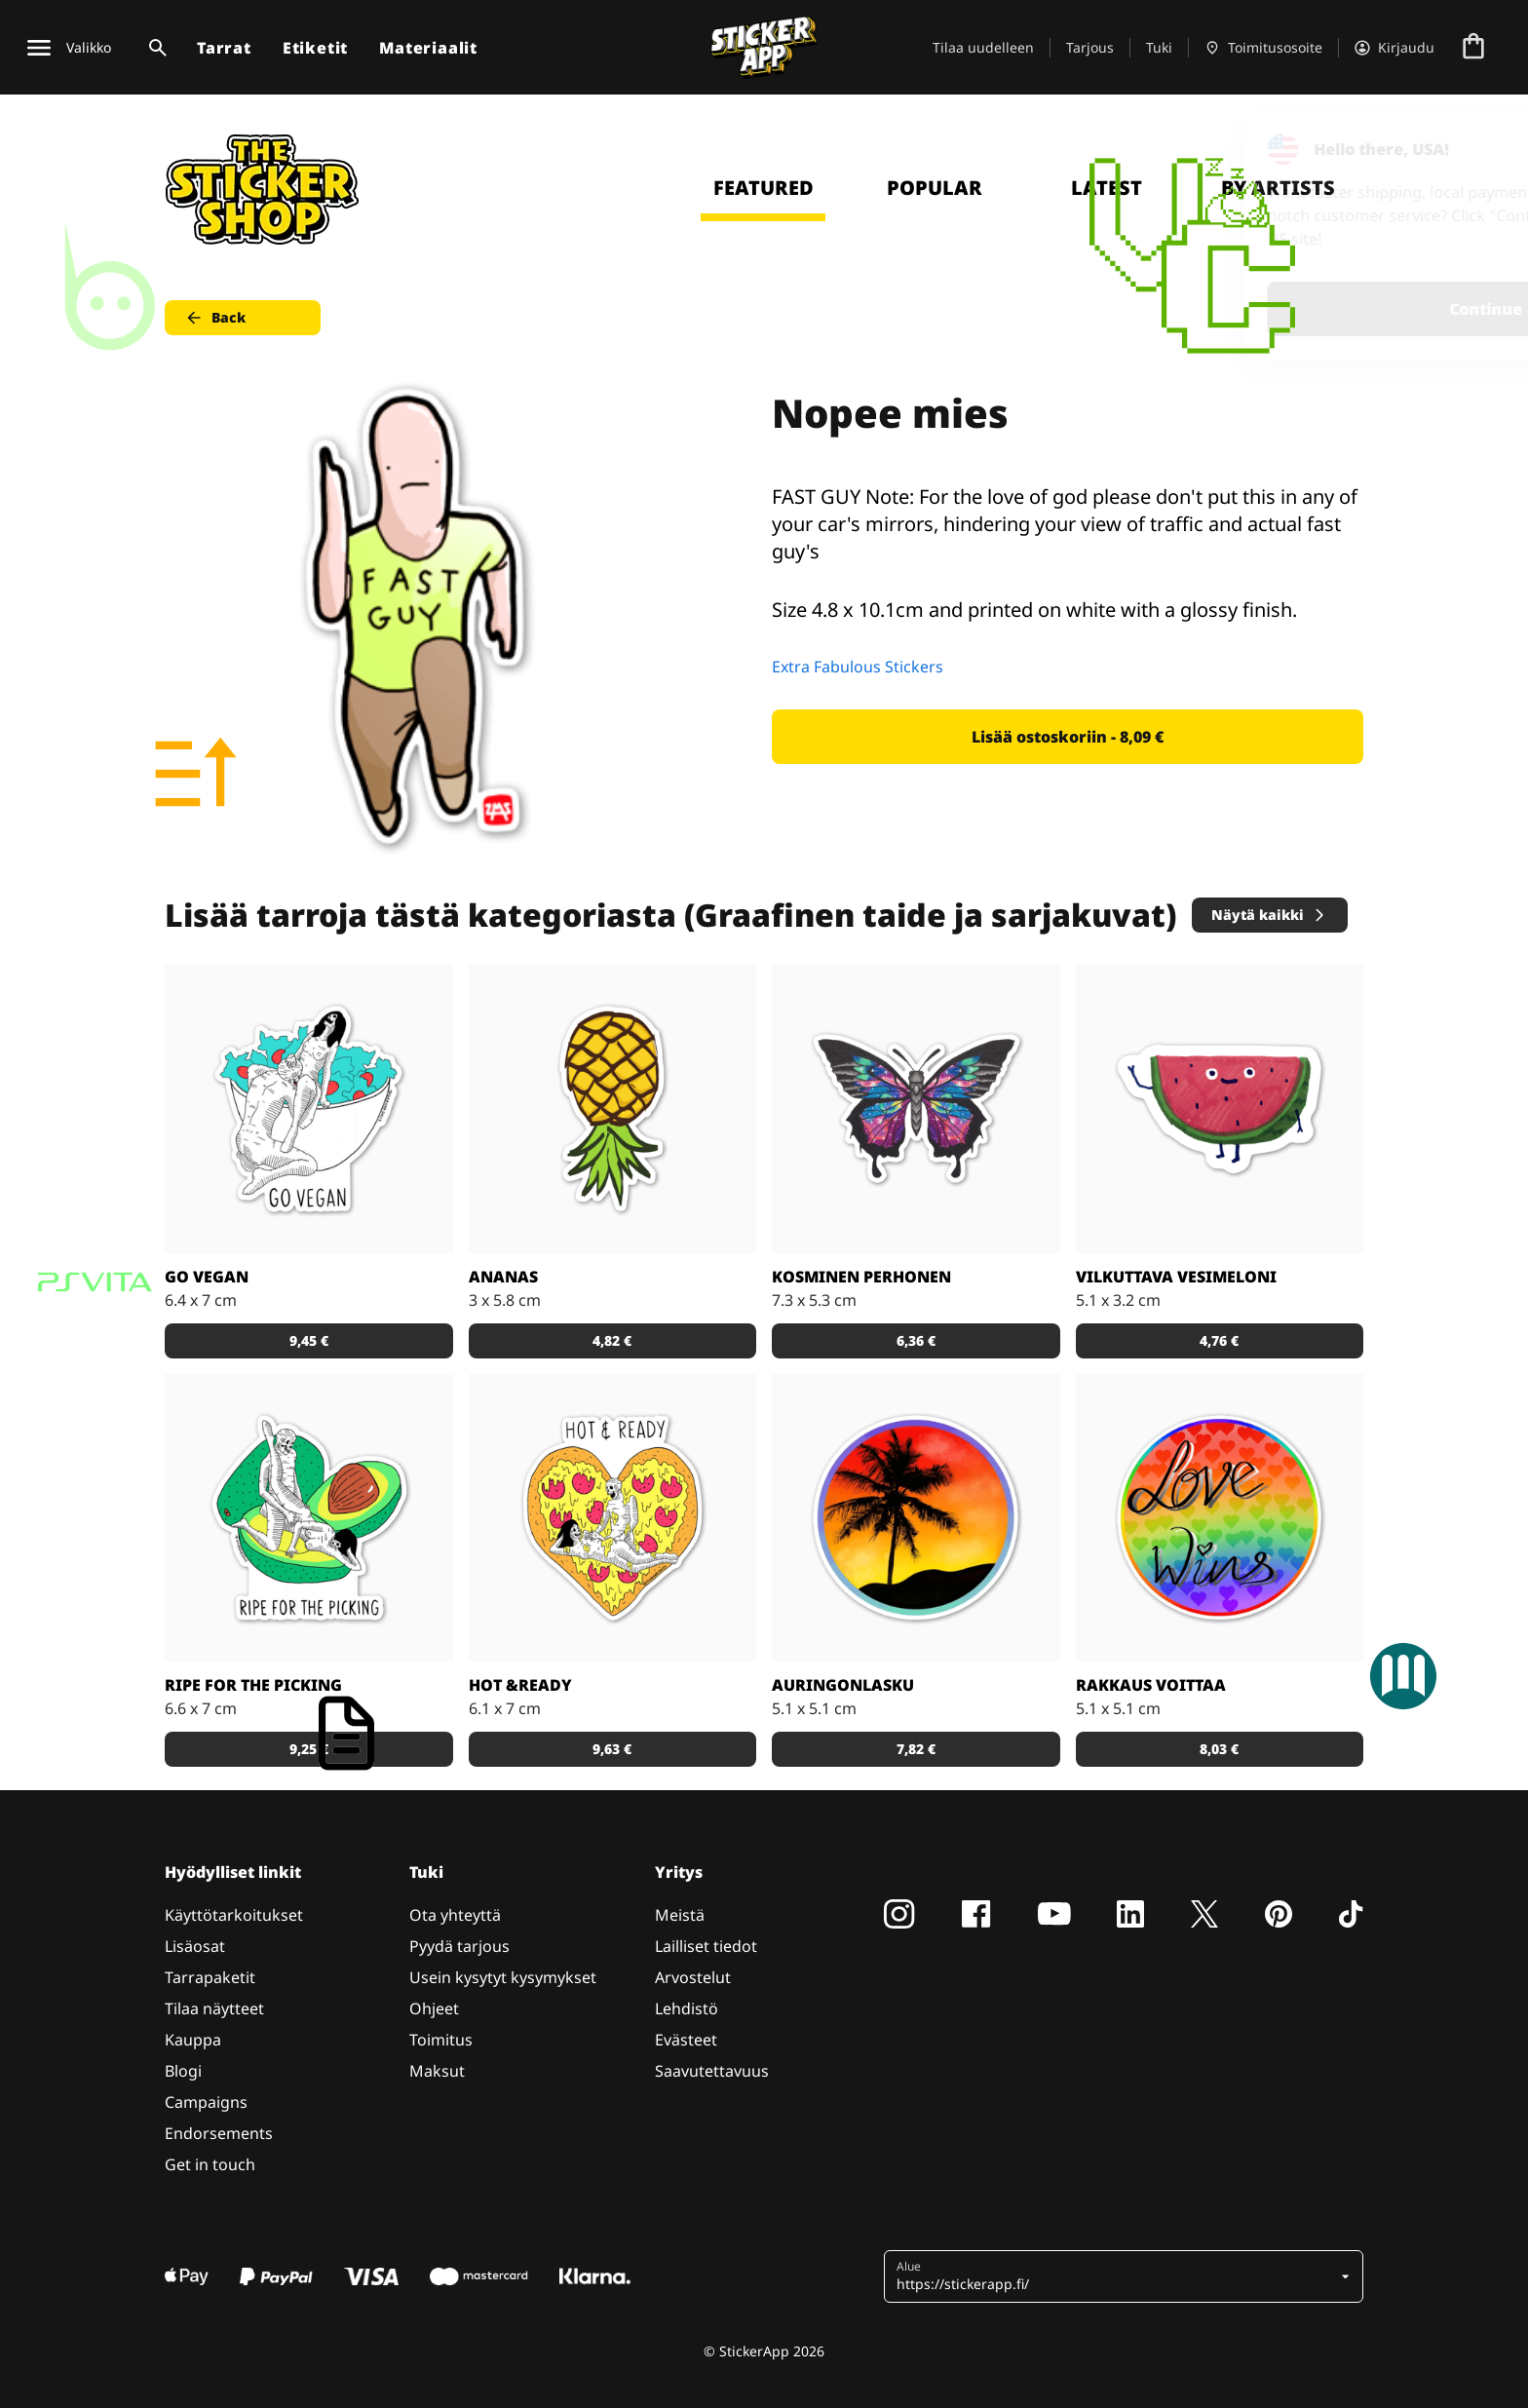 The width and height of the screenshot is (1528, 2408). I want to click on nimblr brand logo, so click(110, 286).